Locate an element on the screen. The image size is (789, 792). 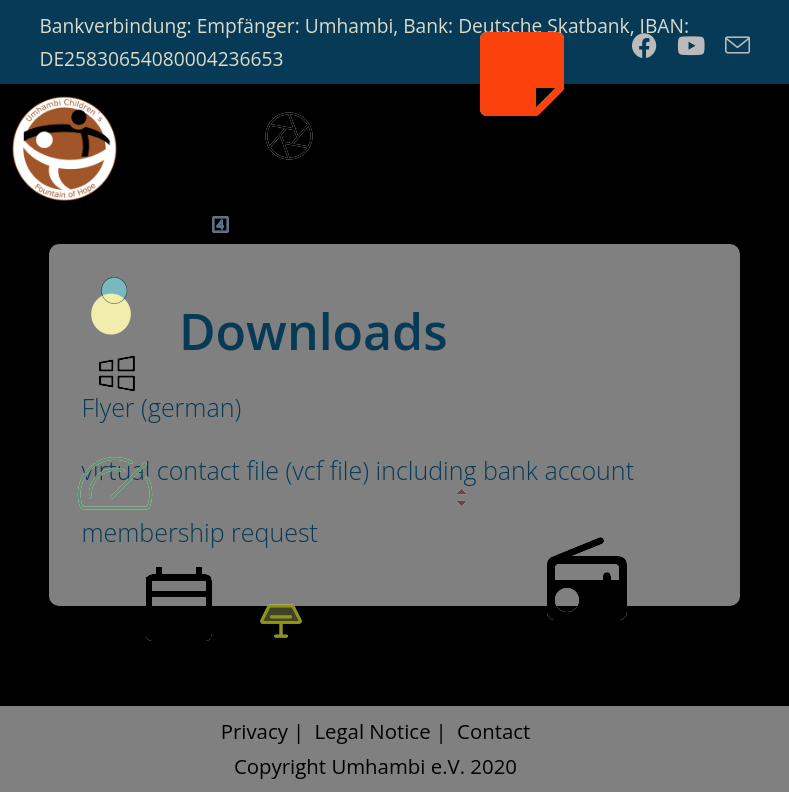
access presentation or speaker mode is located at coordinates (281, 621).